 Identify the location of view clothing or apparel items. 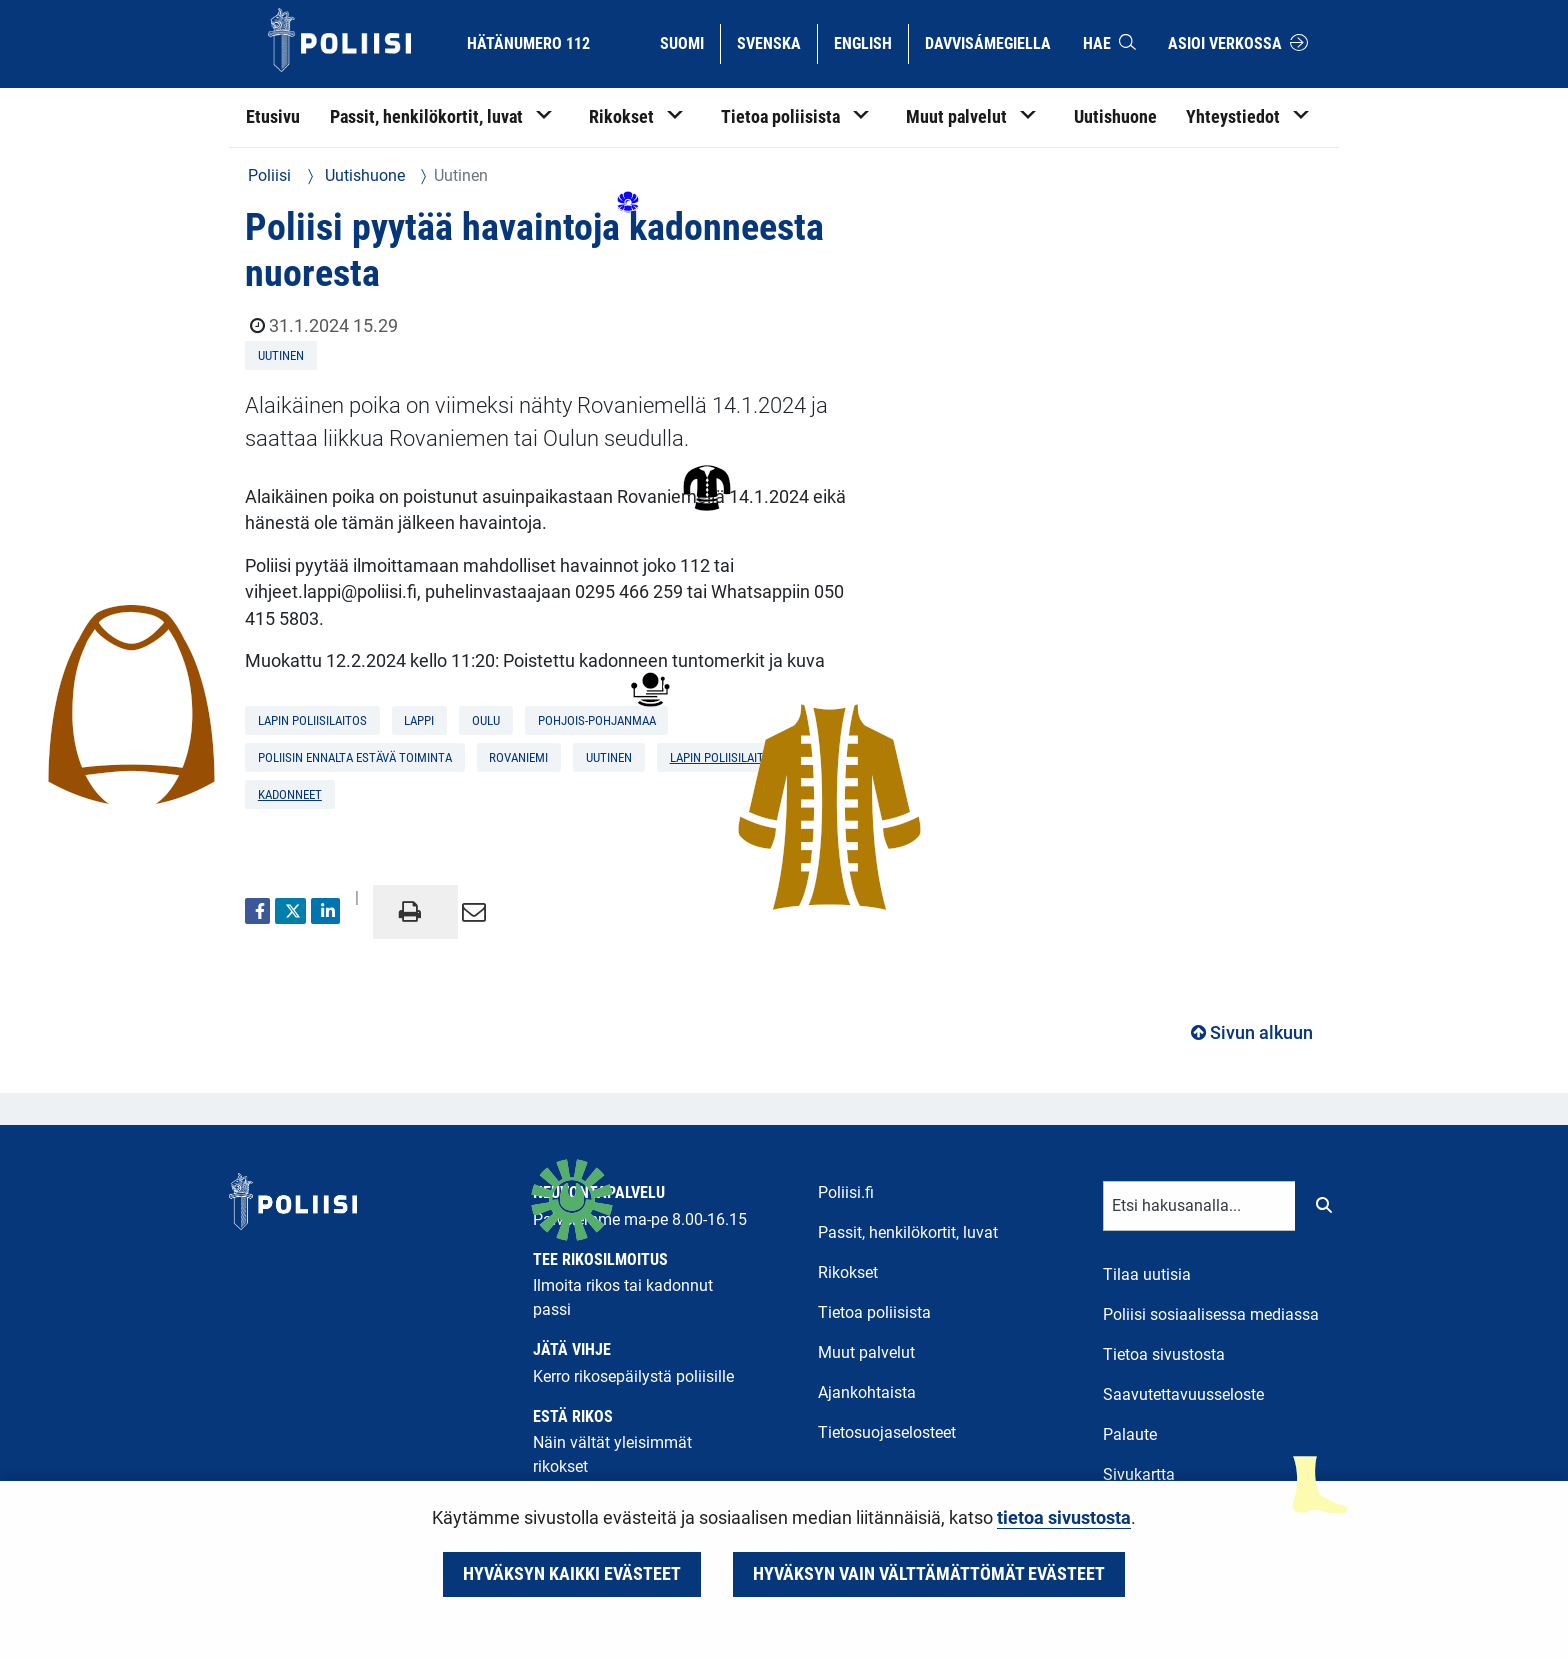
(707, 488).